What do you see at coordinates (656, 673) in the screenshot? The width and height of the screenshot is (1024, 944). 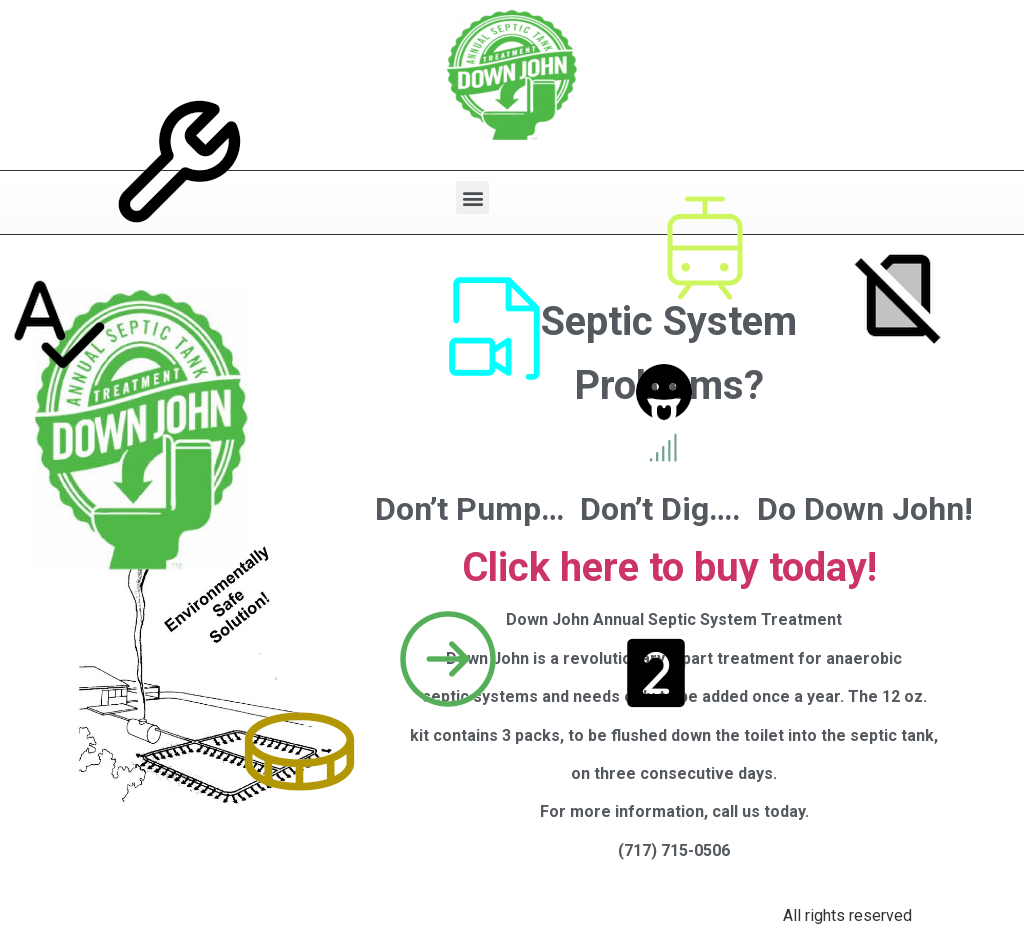 I see `indicates step two in a multi-step process` at bounding box center [656, 673].